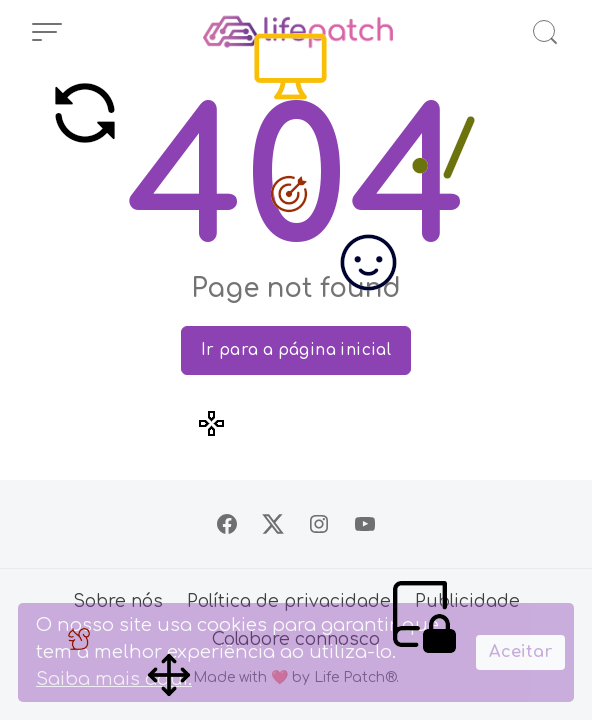 This screenshot has width=592, height=720. What do you see at coordinates (290, 66) in the screenshot?
I see `view on desktop device` at bounding box center [290, 66].